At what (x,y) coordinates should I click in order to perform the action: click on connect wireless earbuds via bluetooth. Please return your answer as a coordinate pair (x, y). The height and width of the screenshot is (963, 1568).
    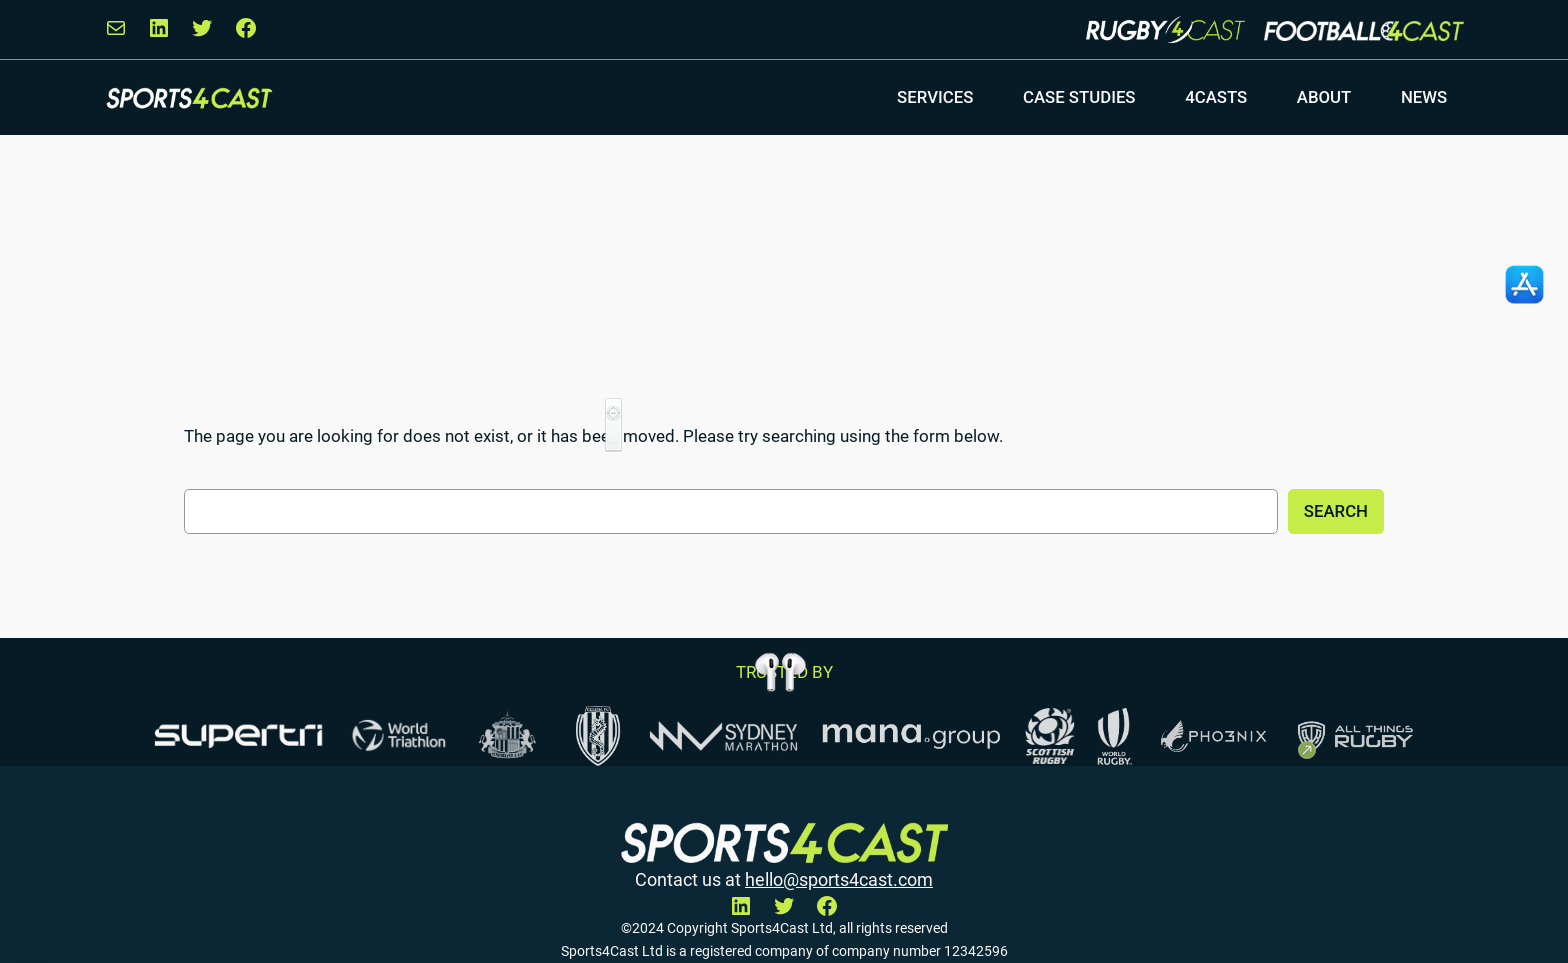
    Looking at the image, I should click on (780, 672).